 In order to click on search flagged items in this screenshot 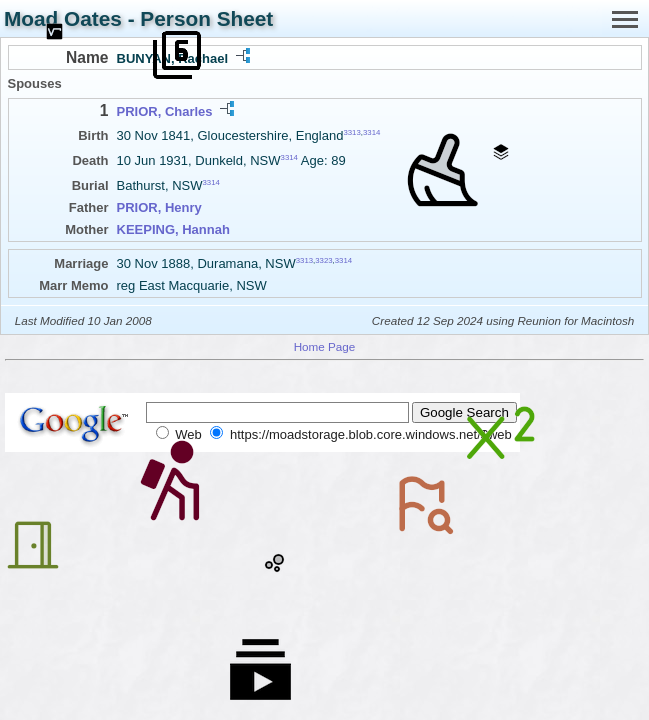, I will do `click(422, 503)`.